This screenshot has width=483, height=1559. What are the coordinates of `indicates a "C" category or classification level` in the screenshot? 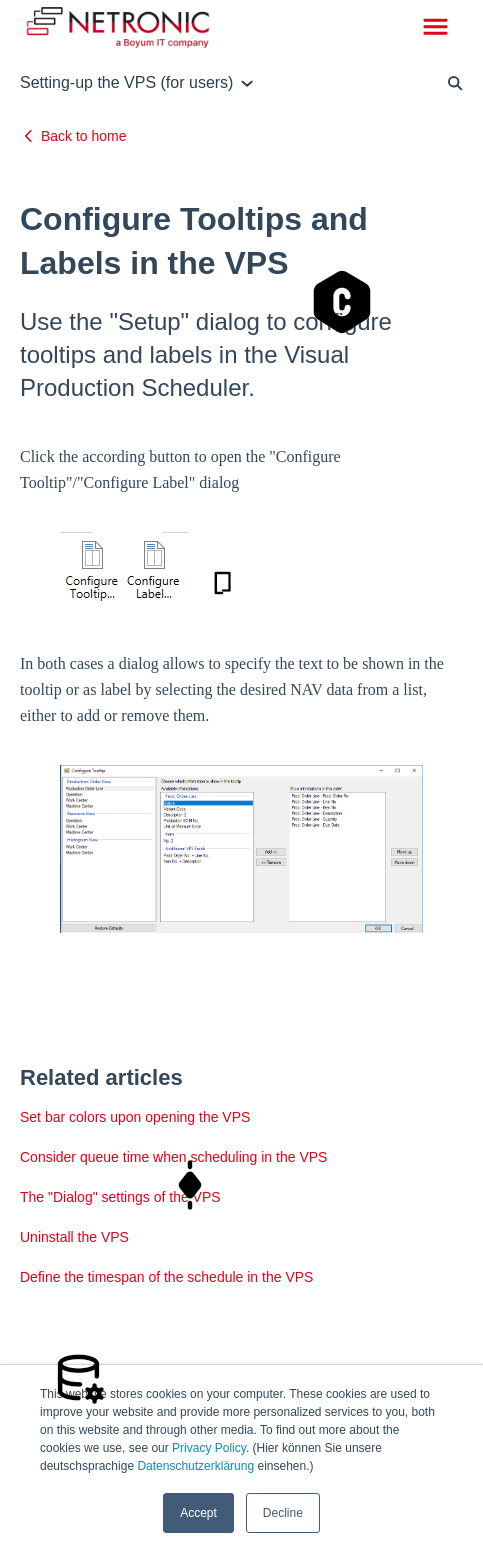 It's located at (342, 302).